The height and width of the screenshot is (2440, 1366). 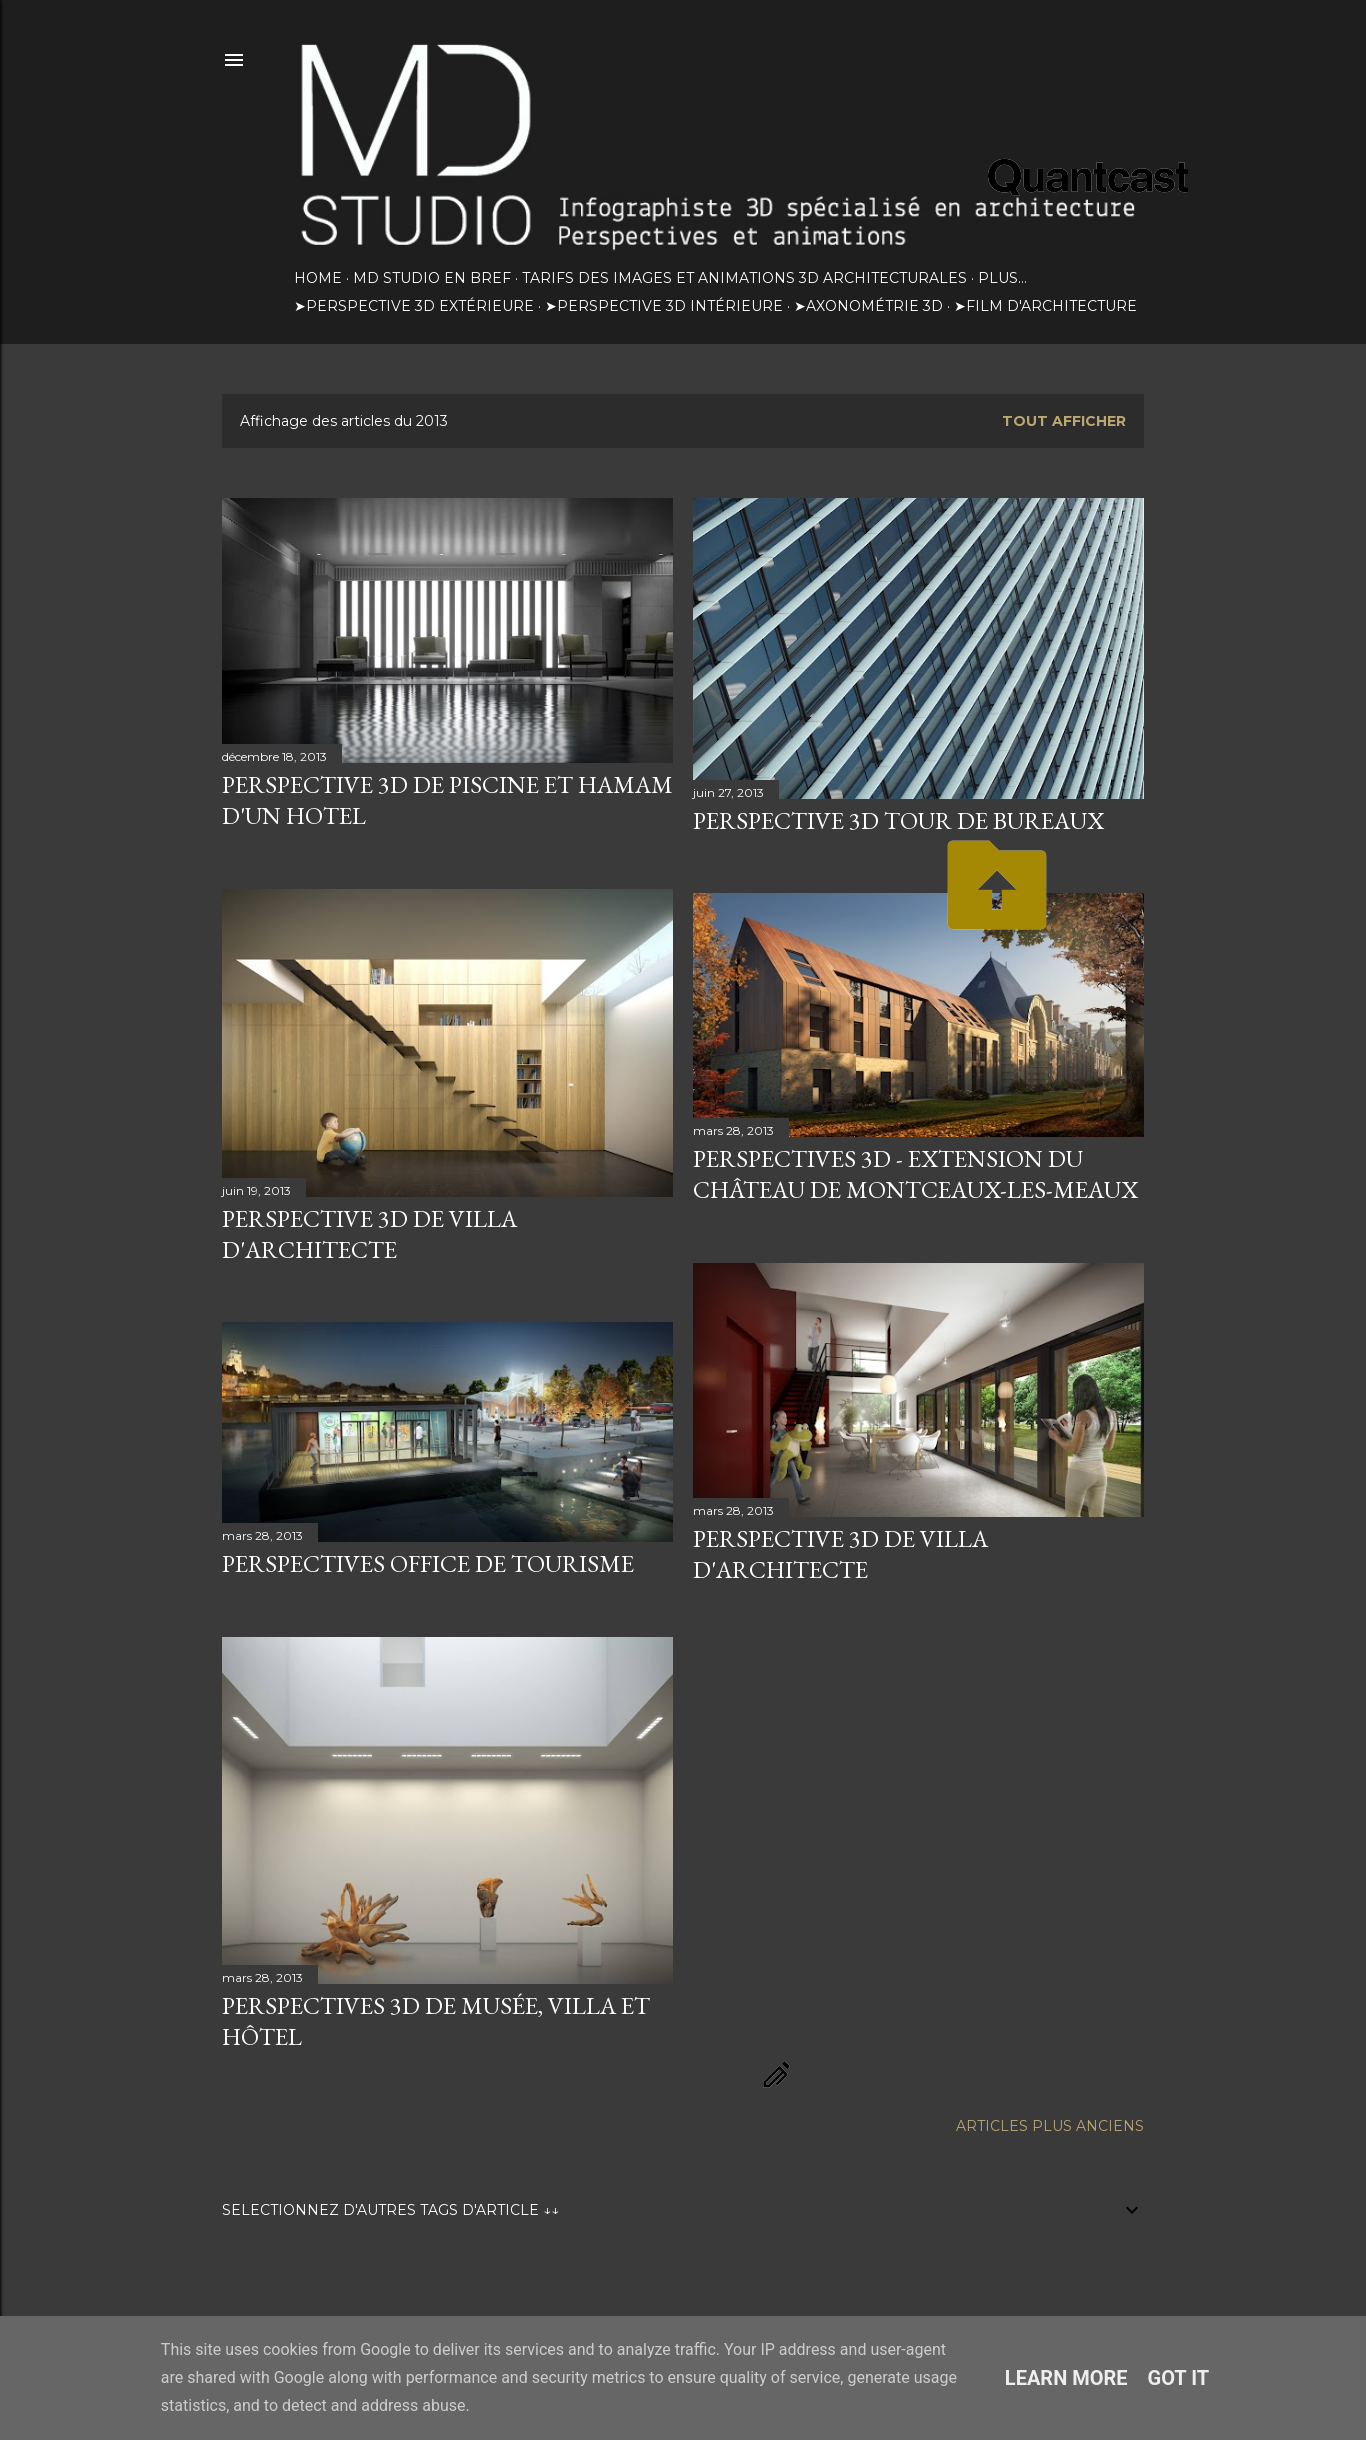 What do you see at coordinates (1088, 177) in the screenshot?
I see `quantcast company logo` at bounding box center [1088, 177].